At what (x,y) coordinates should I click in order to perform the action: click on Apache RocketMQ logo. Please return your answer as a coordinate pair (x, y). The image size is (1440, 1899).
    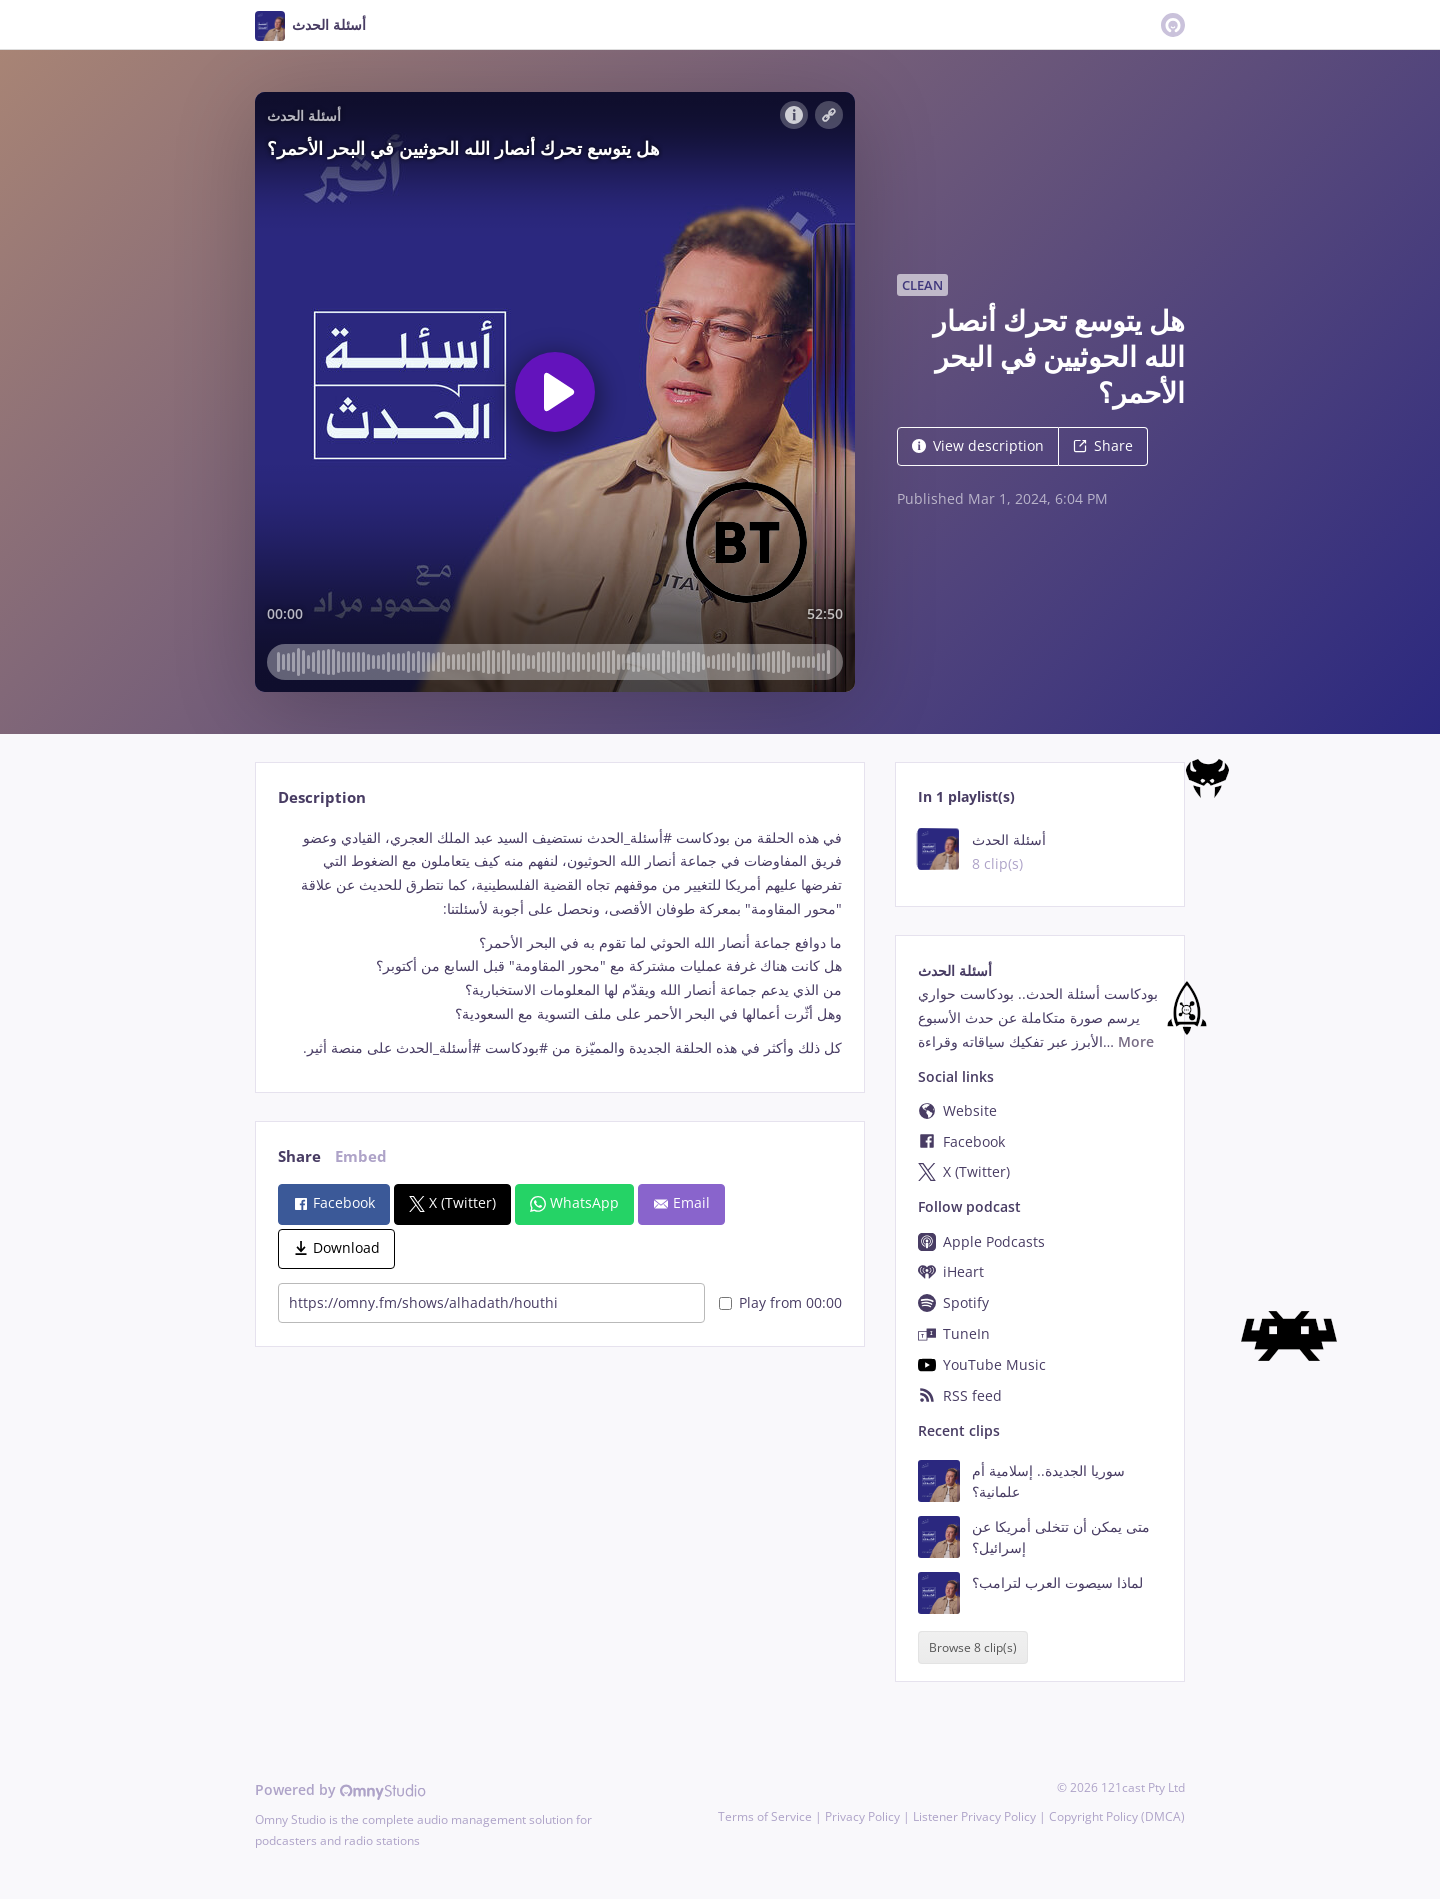
    Looking at the image, I should click on (1187, 1008).